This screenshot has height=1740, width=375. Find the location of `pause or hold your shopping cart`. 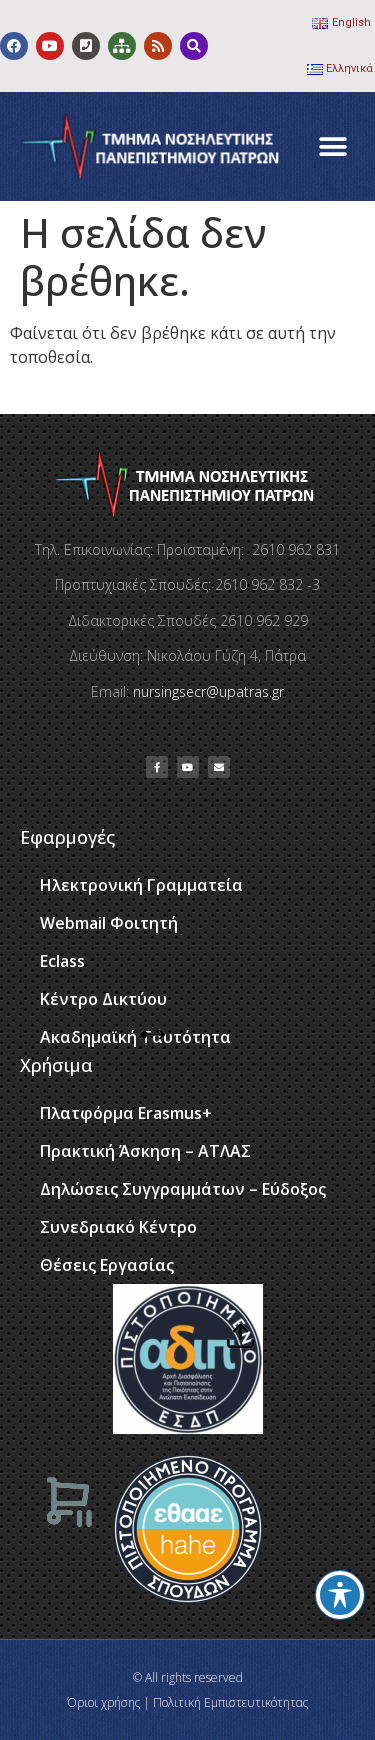

pause or hold your shopping cart is located at coordinates (68, 1501).